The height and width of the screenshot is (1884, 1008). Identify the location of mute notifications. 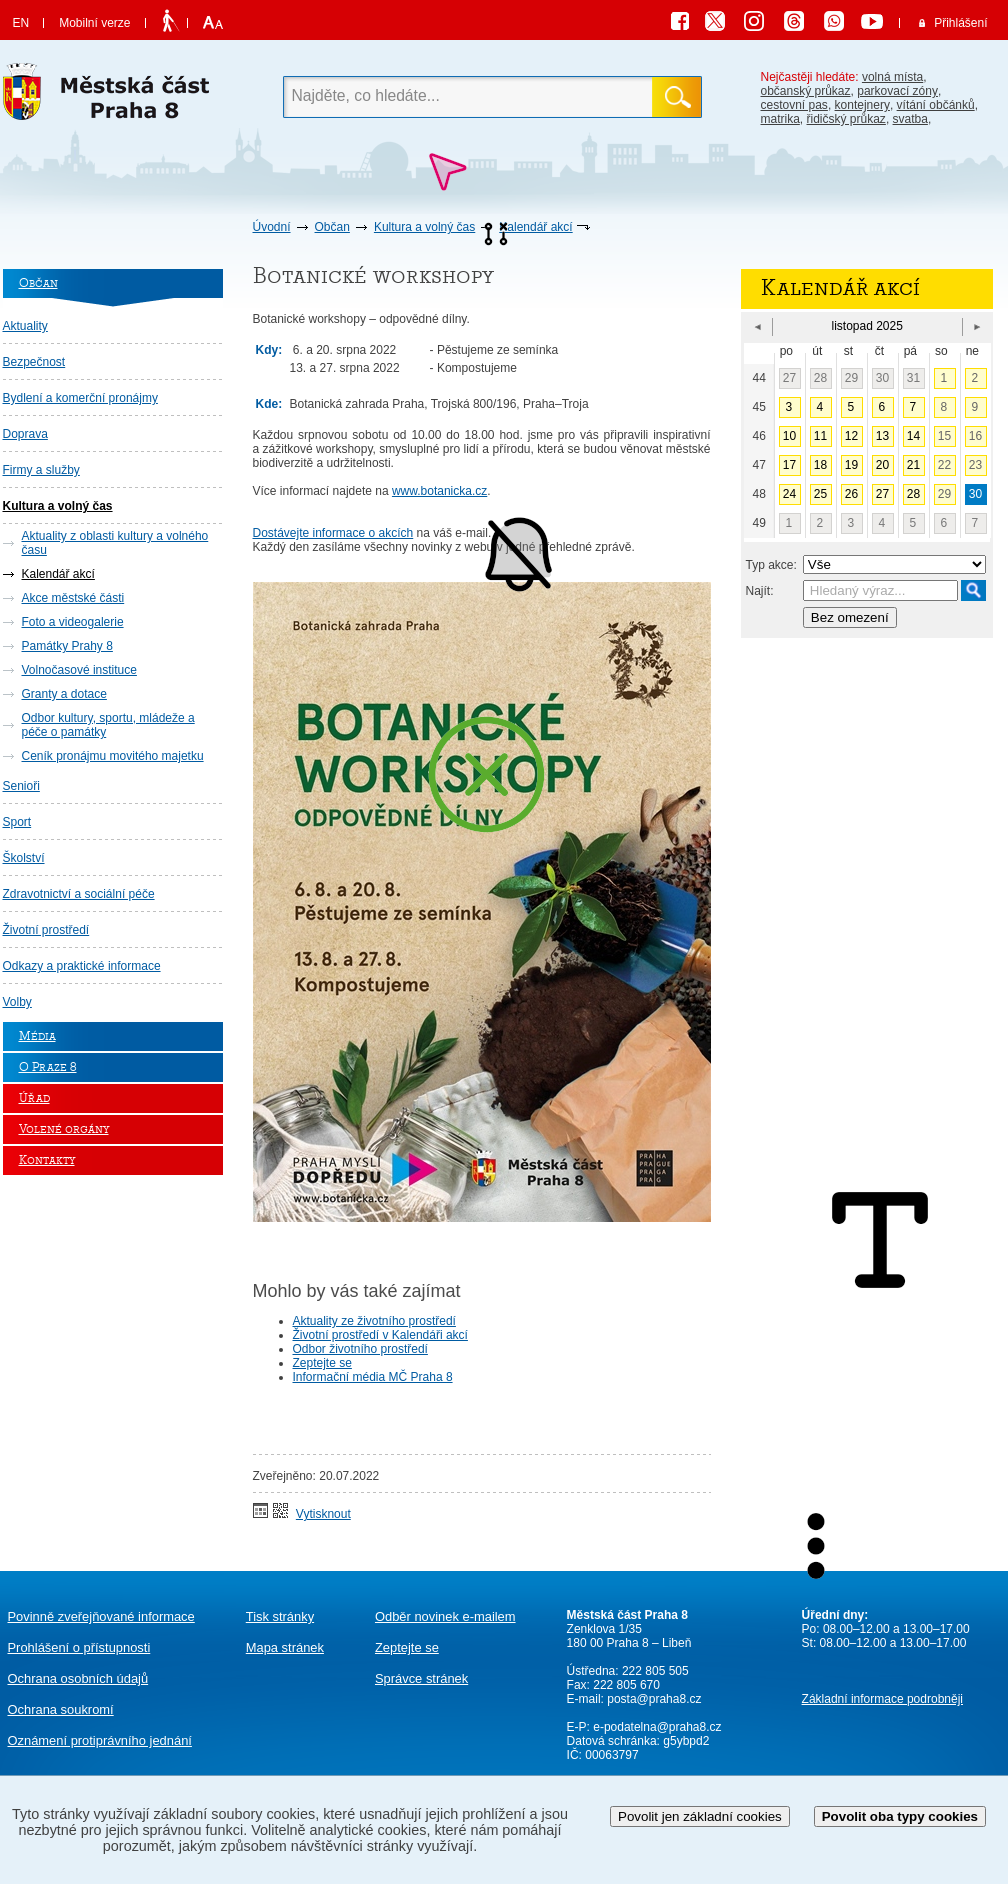
(519, 554).